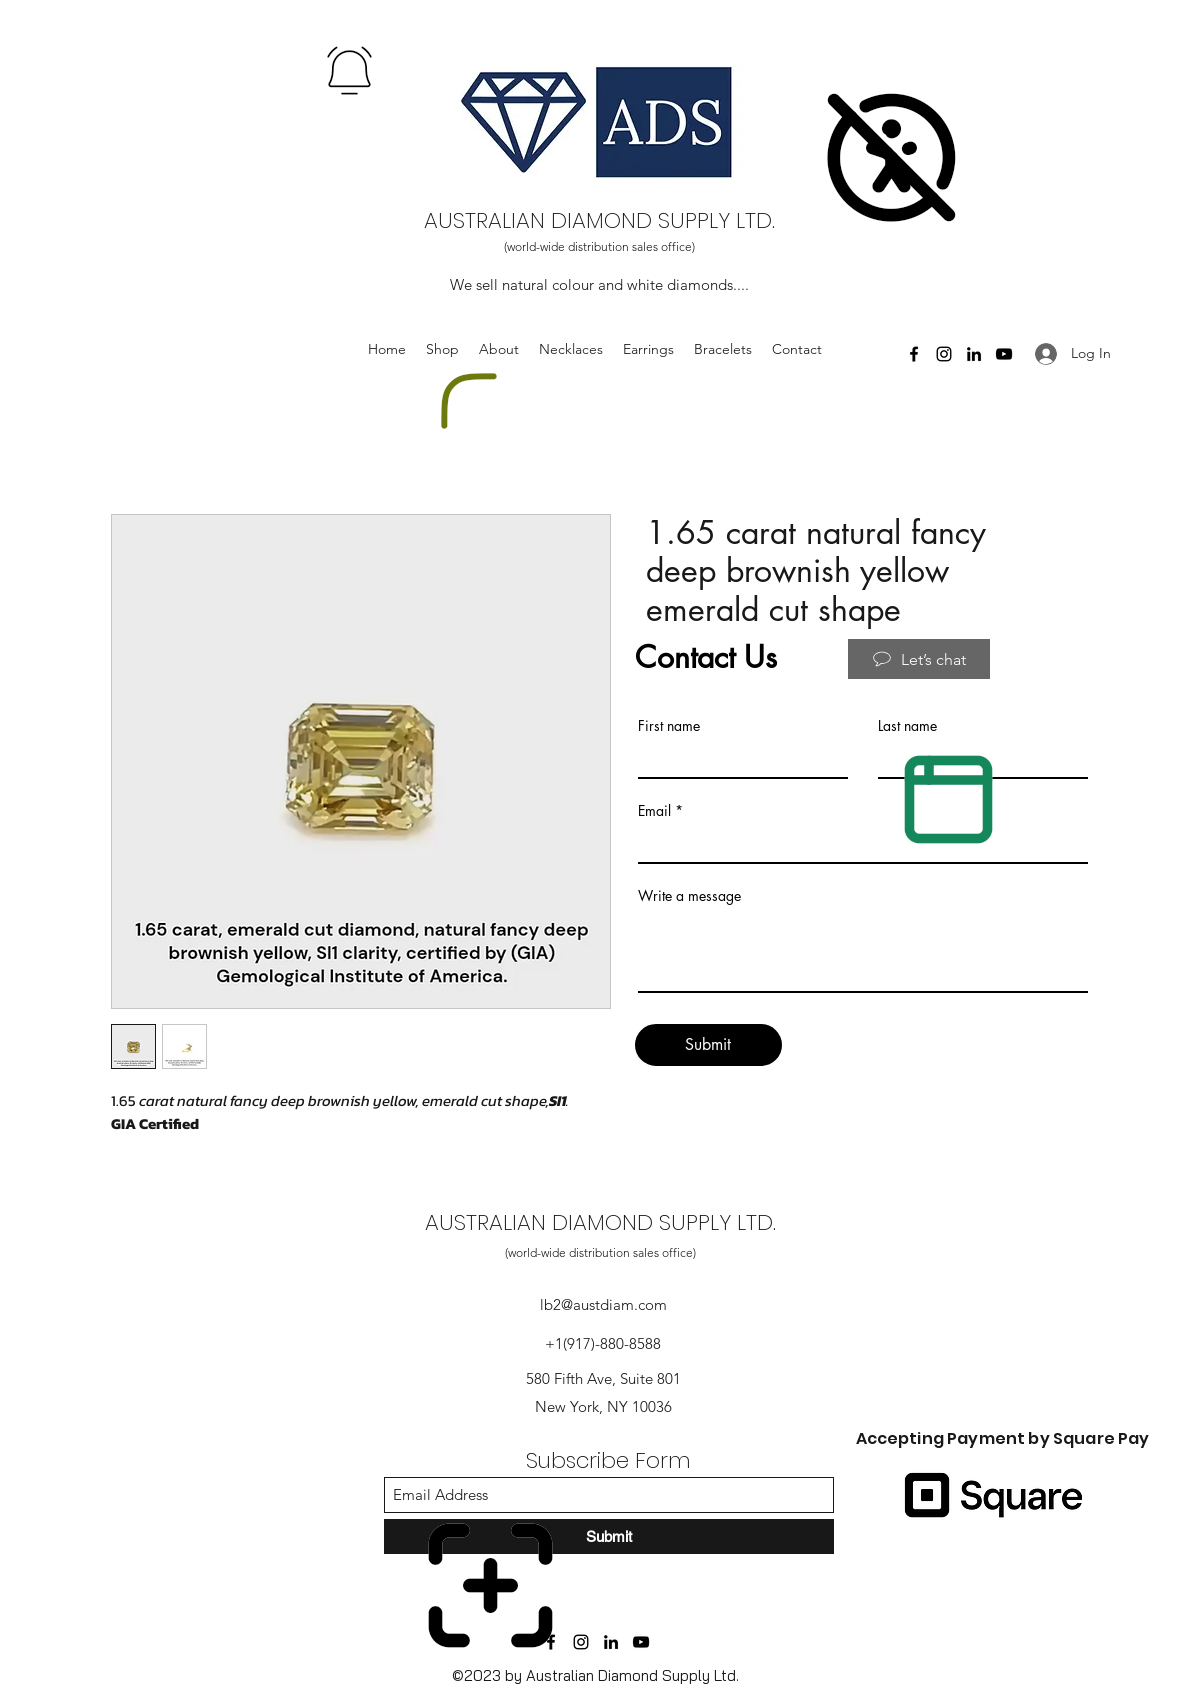  Describe the element at coordinates (891, 157) in the screenshot. I see `accessibility features disabled` at that location.